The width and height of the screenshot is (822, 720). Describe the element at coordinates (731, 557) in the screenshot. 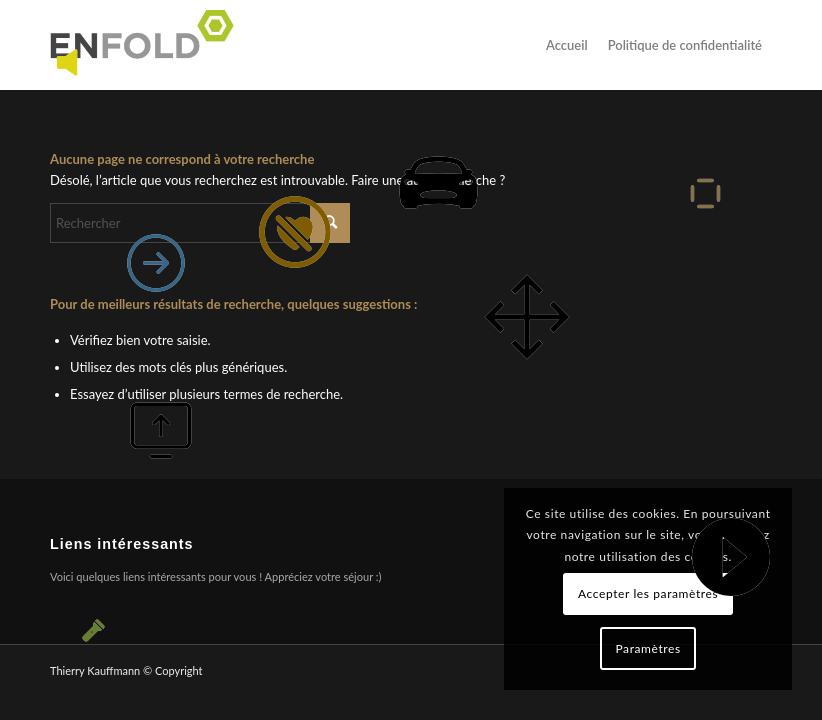

I see `play media or video content` at that location.